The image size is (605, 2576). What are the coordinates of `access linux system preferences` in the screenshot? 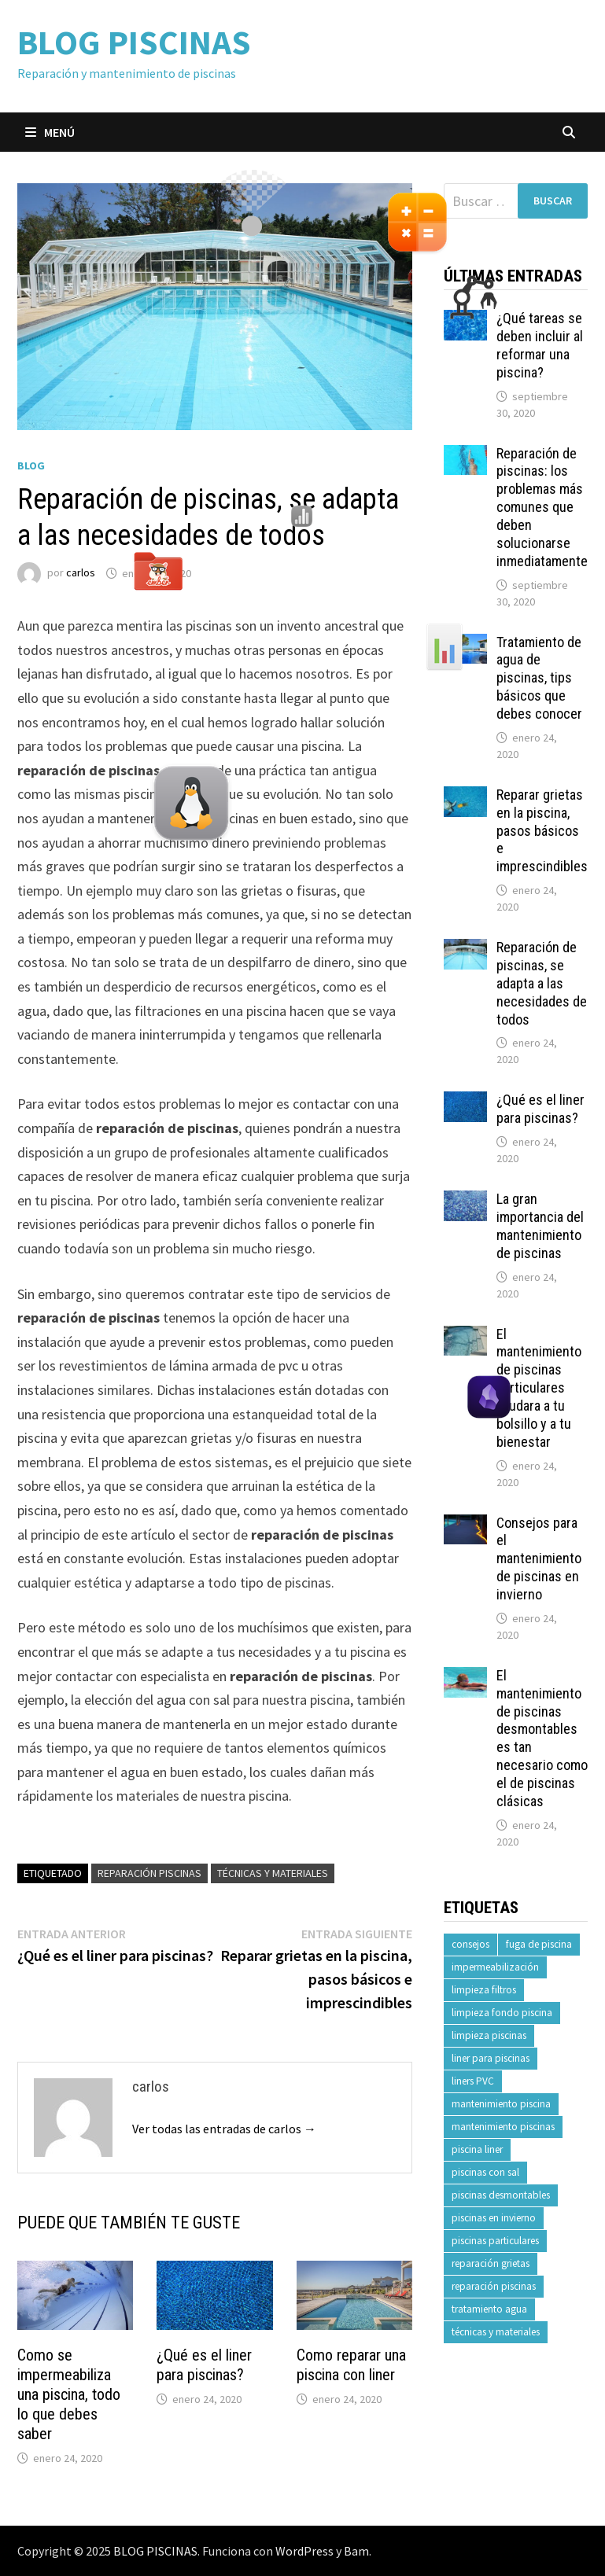 It's located at (191, 804).